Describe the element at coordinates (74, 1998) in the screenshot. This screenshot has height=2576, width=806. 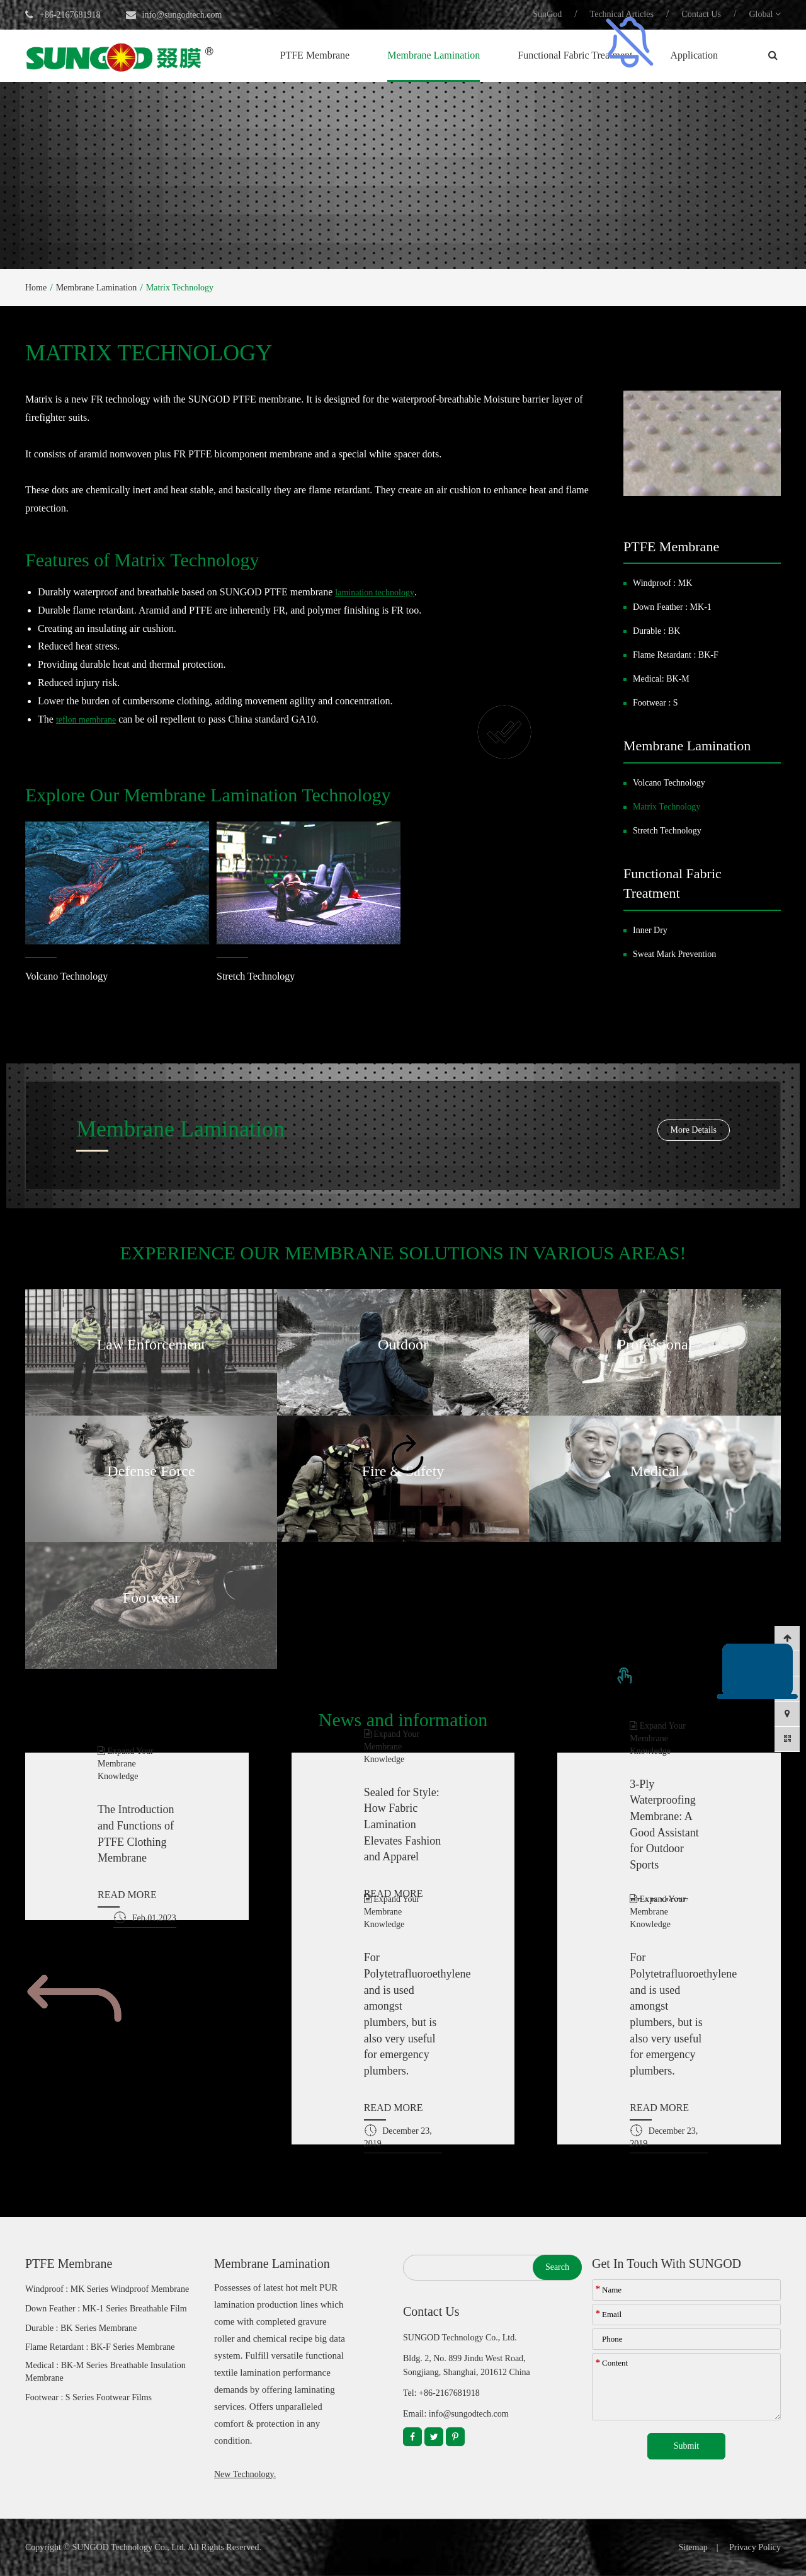
I see `go back to the previous screen` at that location.